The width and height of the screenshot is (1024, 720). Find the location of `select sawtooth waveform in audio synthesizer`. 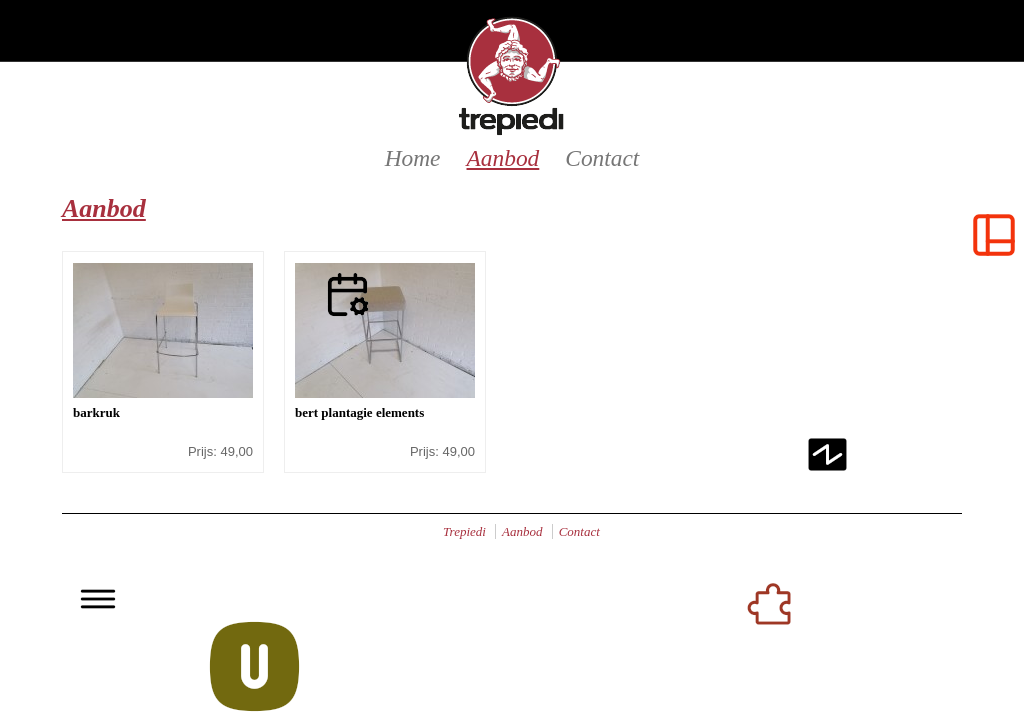

select sawtooth waveform in audio synthesizer is located at coordinates (827, 454).